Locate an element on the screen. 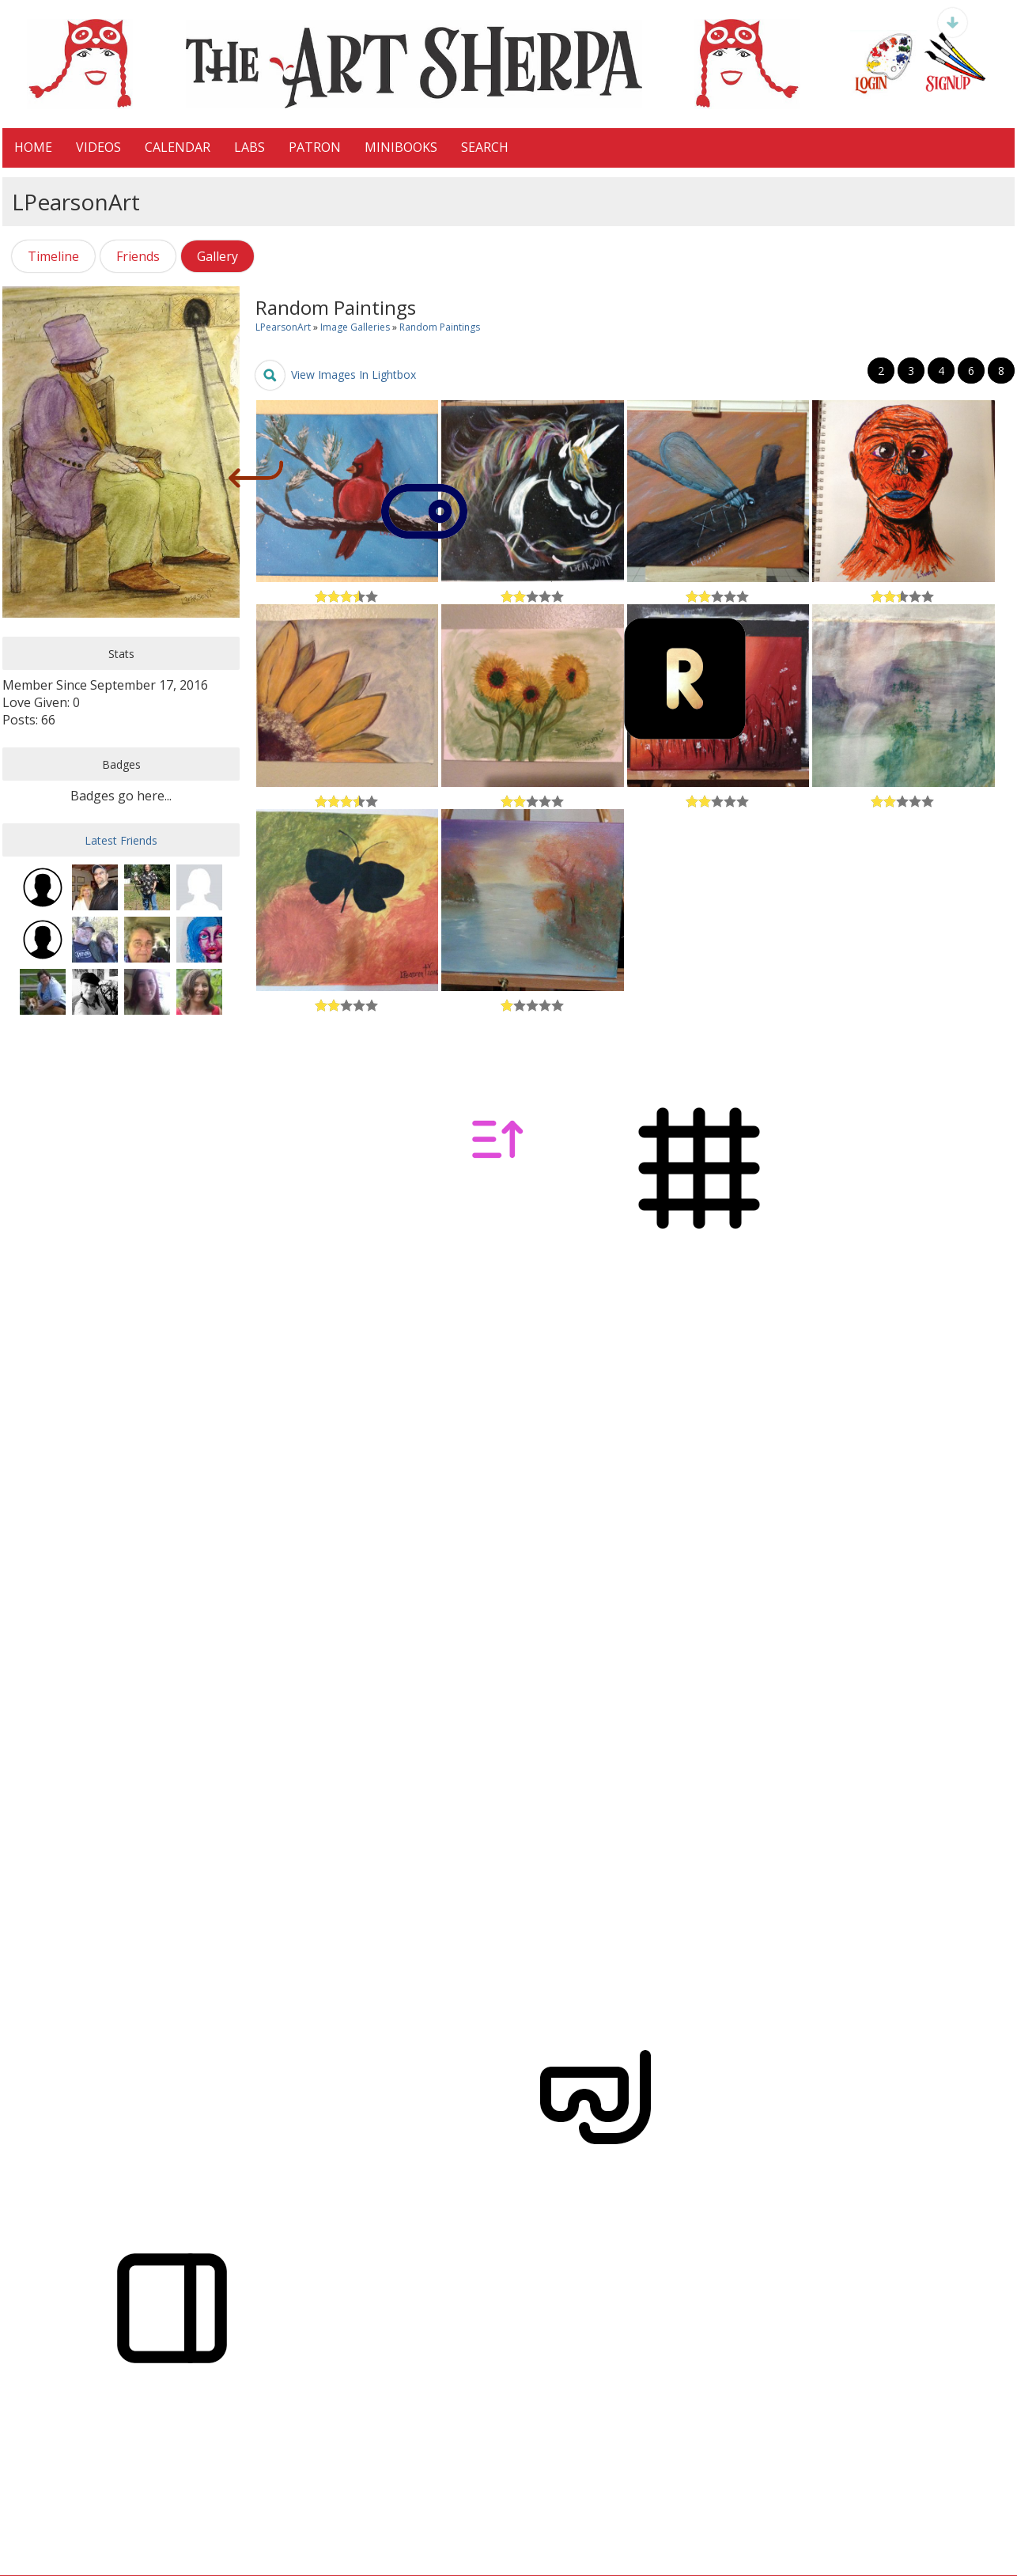  sort items in ascending order is located at coordinates (496, 1139).